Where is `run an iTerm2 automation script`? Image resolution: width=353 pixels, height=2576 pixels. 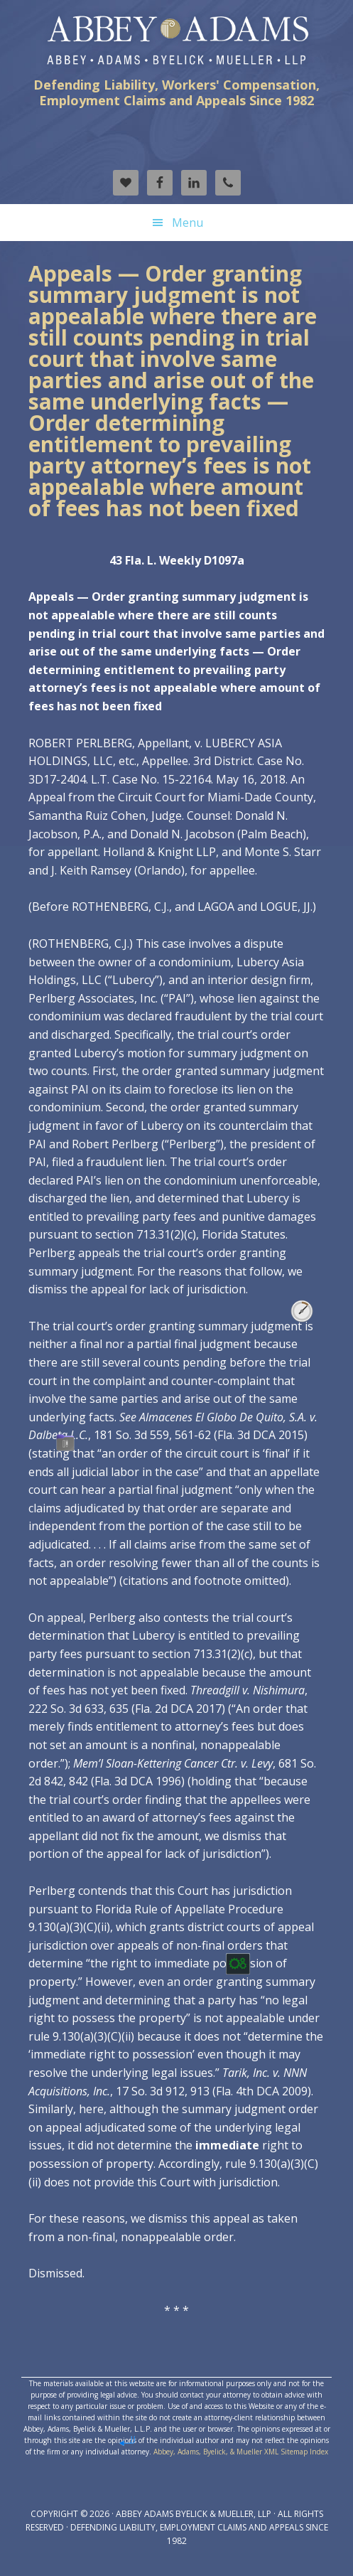 run an iTerm2 automation script is located at coordinates (238, 1964).